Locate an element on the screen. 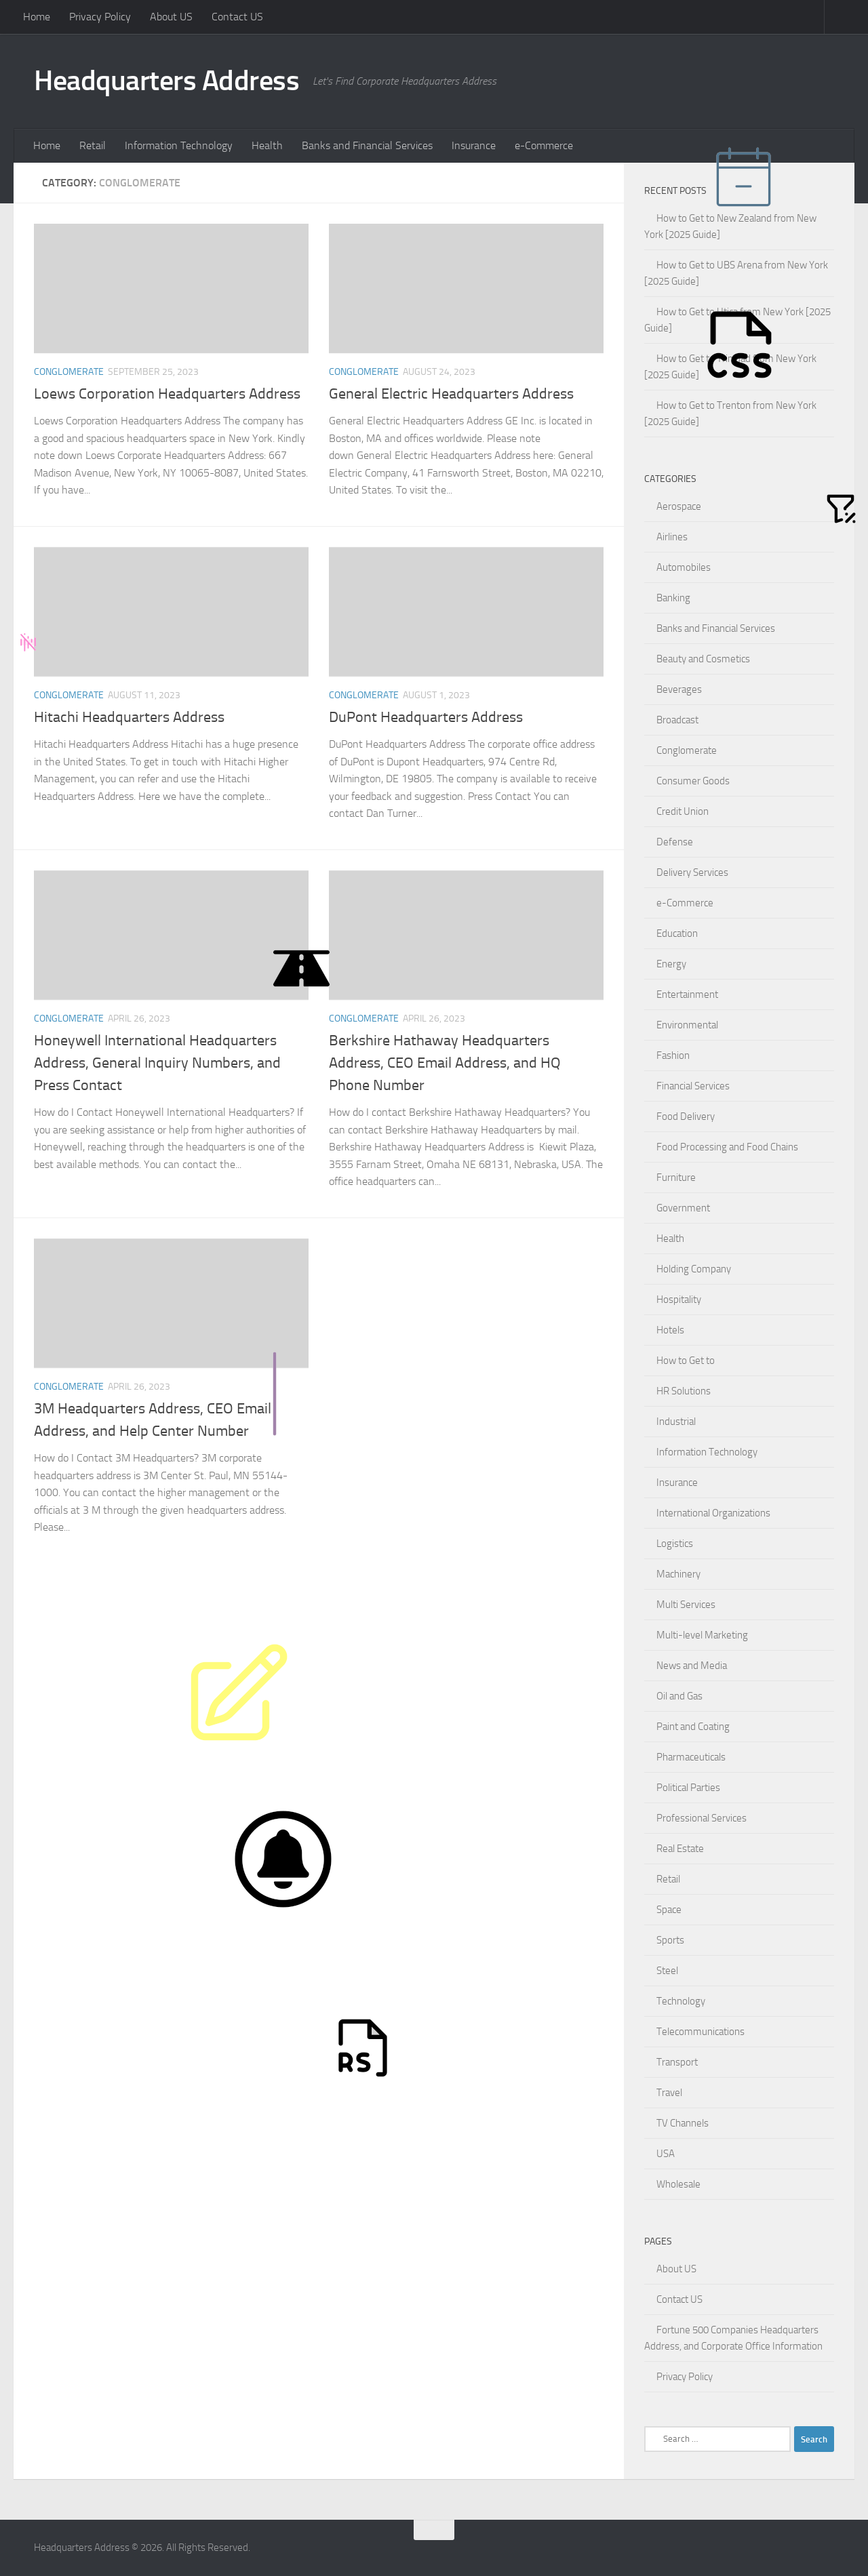 The width and height of the screenshot is (868, 2576). view directions or navigation is located at coordinates (301, 968).